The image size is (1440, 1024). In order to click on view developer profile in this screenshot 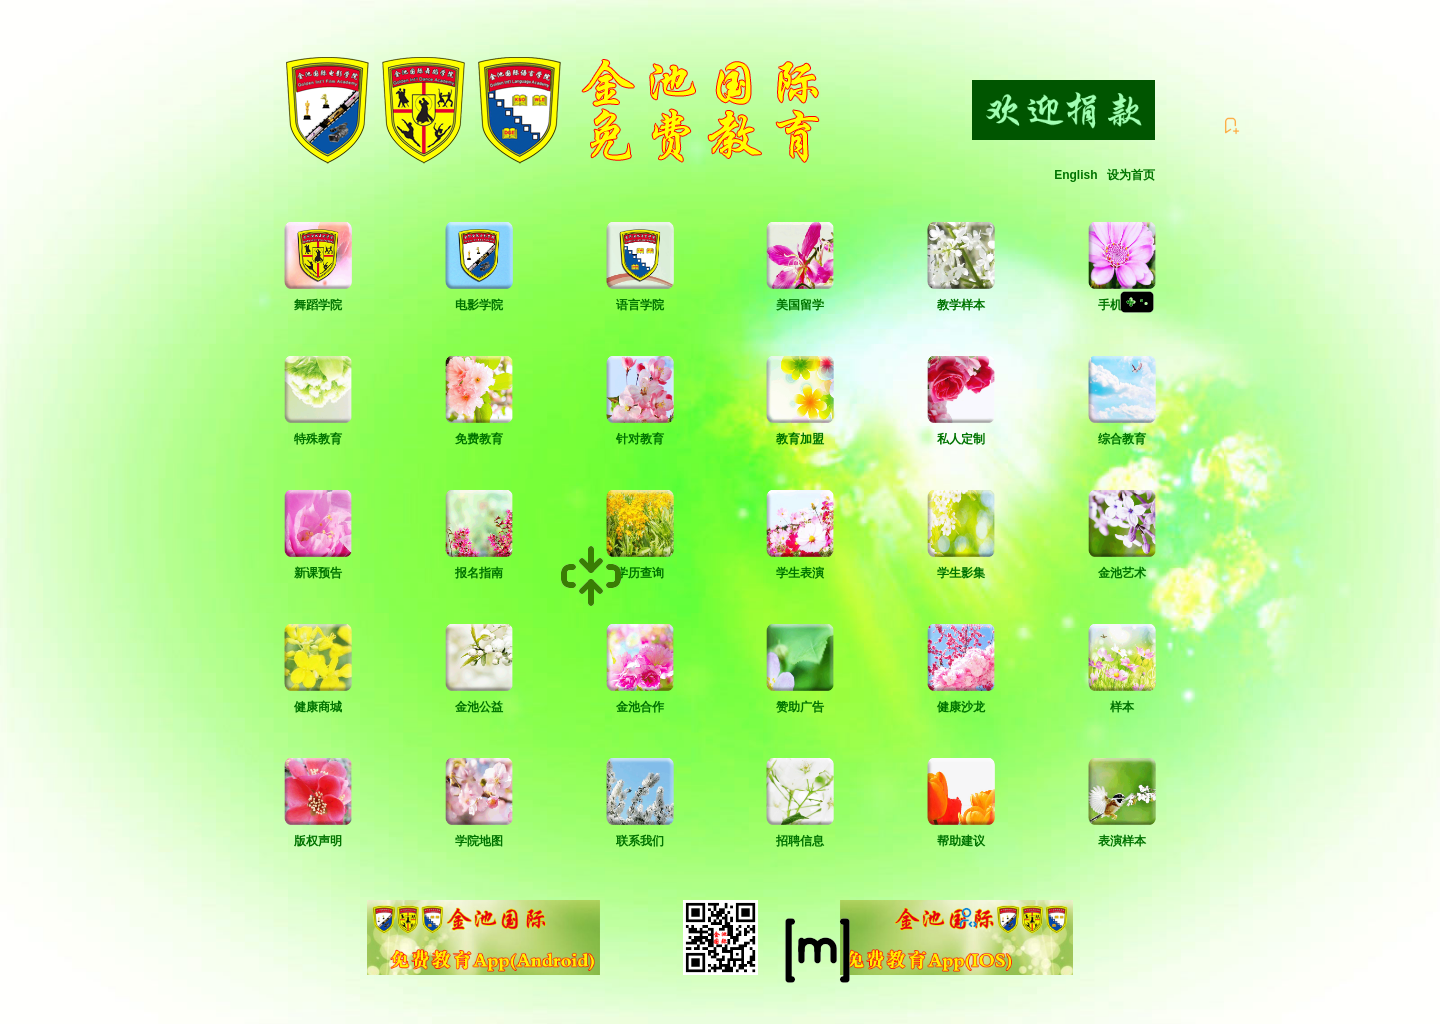, I will do `click(966, 917)`.